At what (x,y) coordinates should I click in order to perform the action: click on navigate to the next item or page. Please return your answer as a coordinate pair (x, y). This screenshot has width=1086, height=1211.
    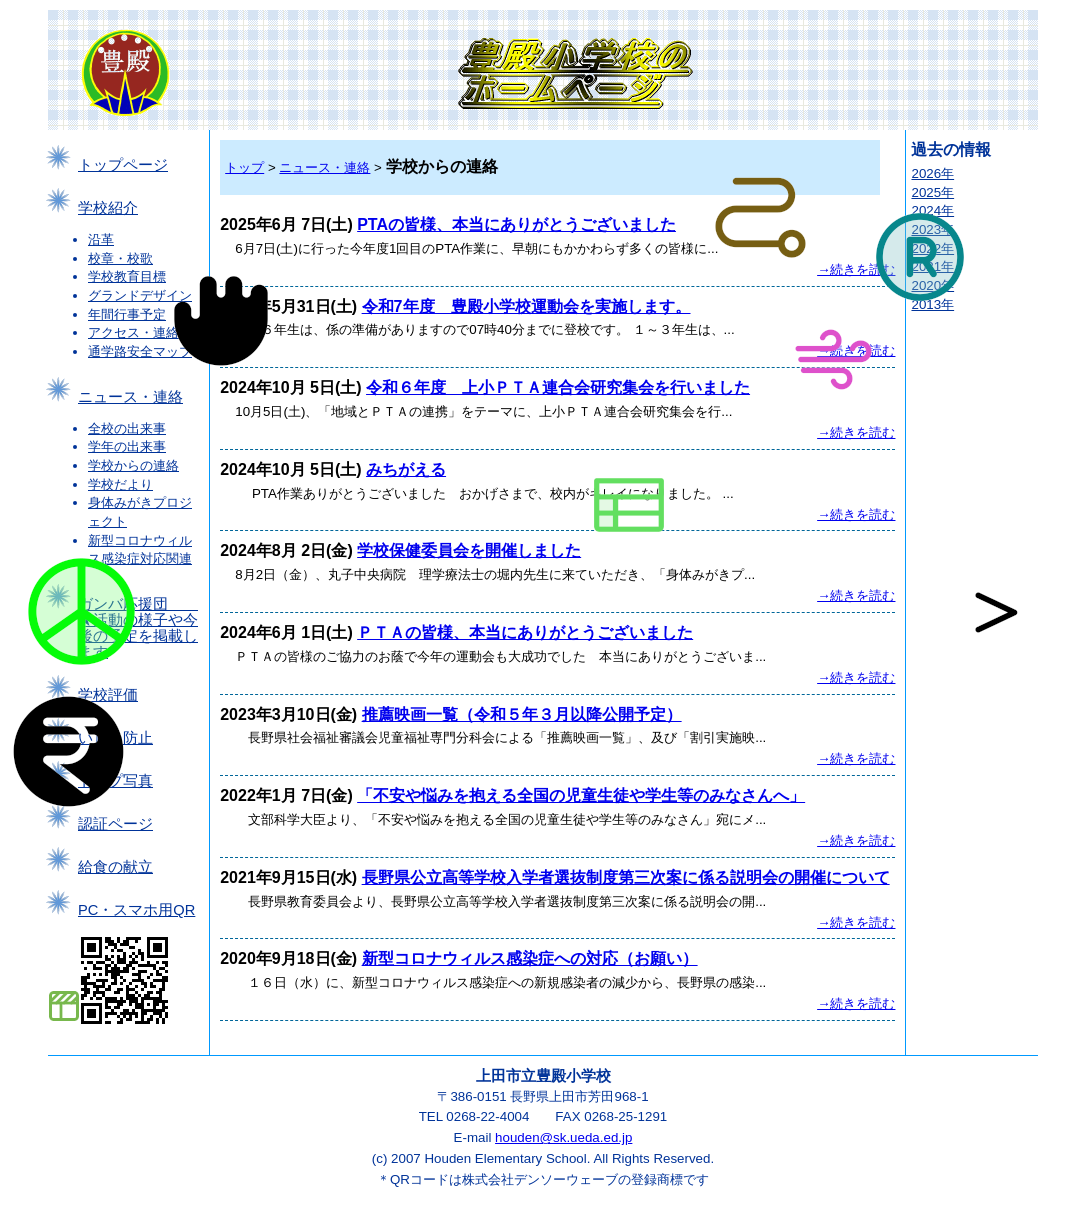
    Looking at the image, I should click on (993, 612).